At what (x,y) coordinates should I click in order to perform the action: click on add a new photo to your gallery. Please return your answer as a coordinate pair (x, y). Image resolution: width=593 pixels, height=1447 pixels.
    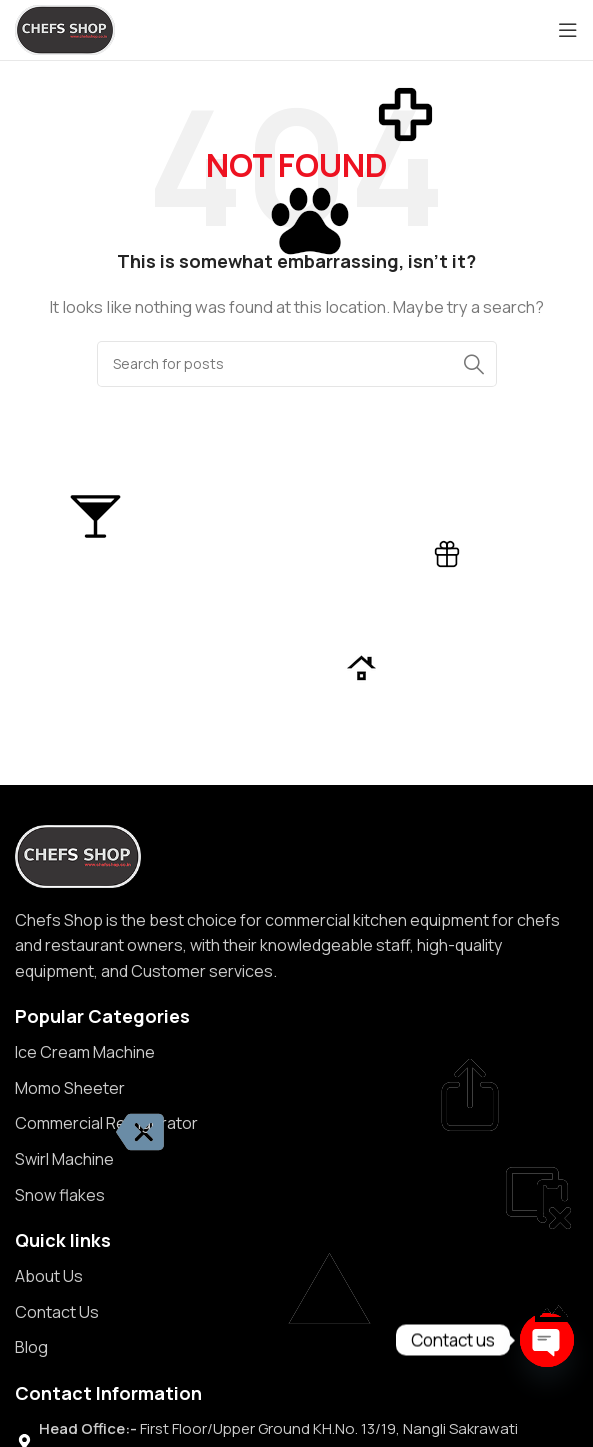
    Looking at the image, I should click on (556, 1300).